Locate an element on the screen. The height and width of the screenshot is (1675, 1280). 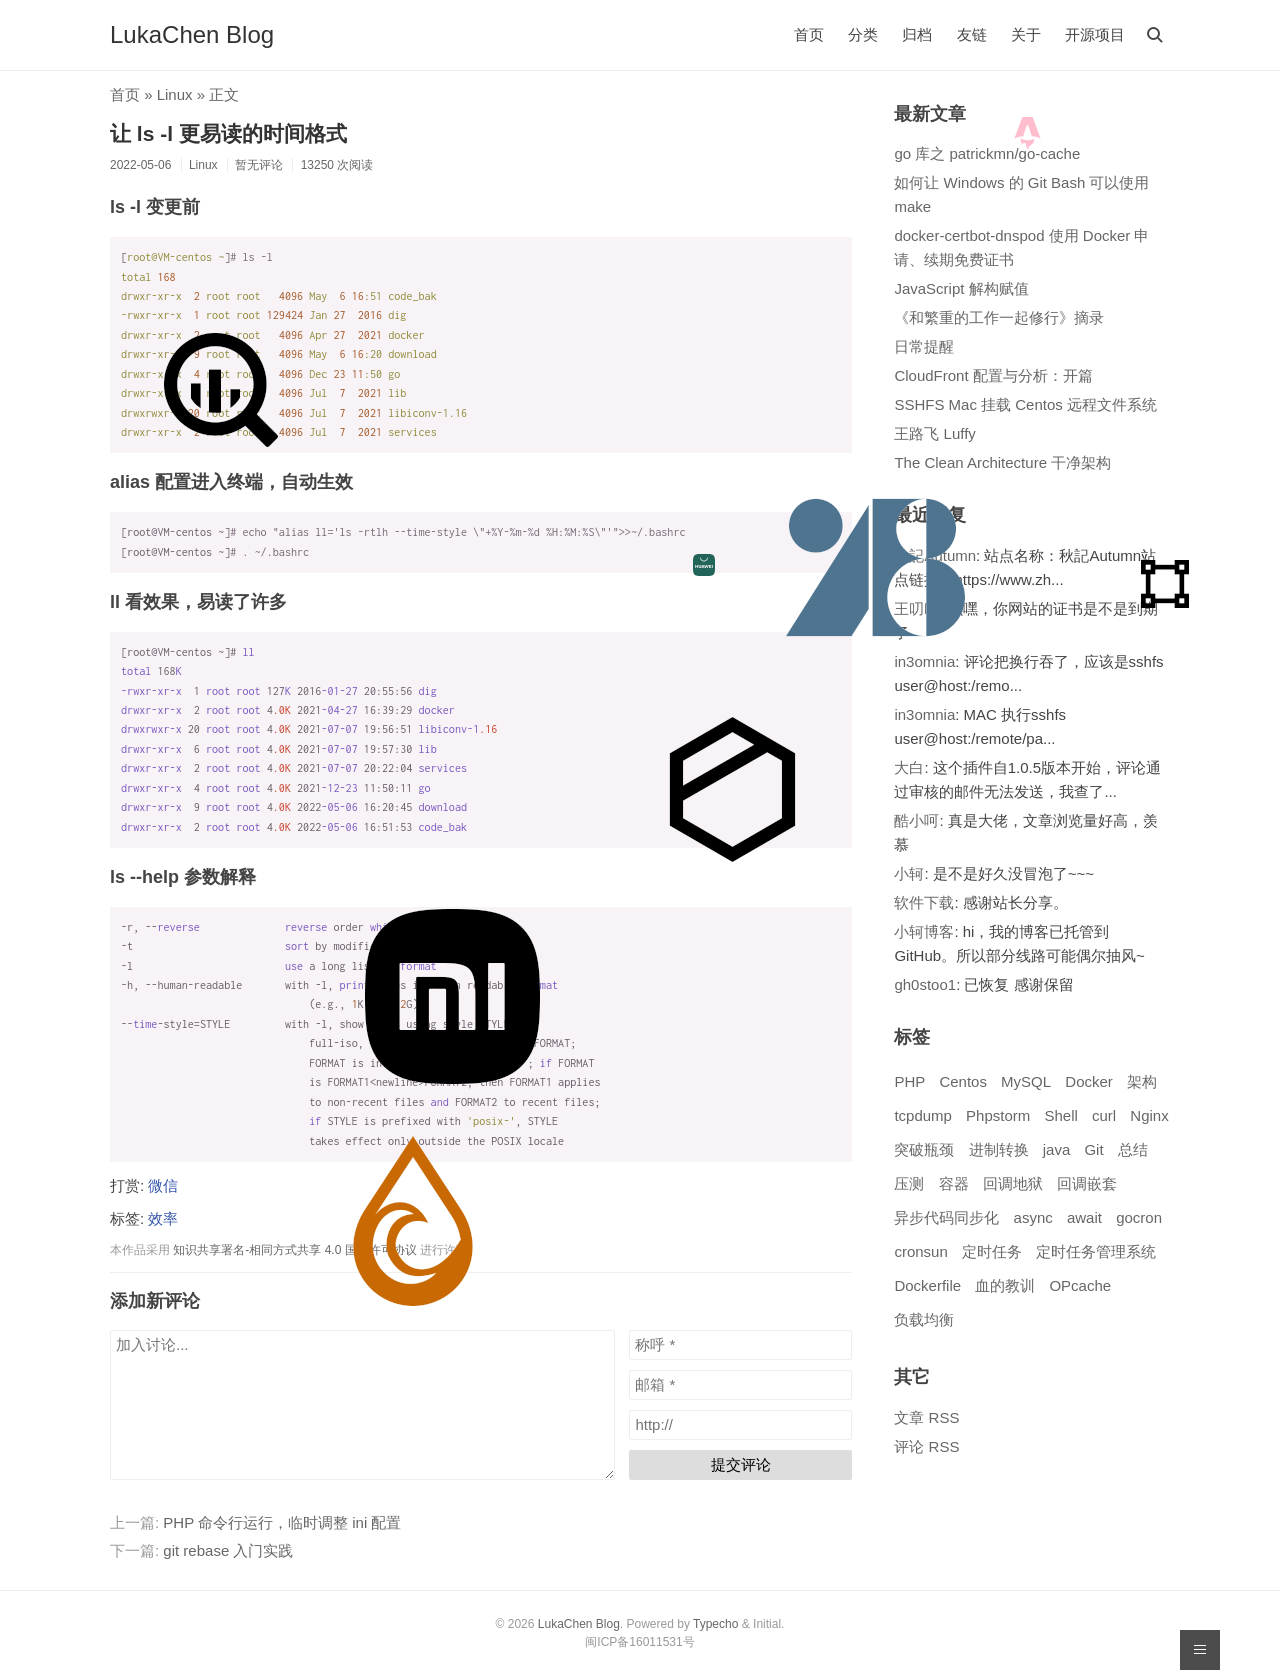
xiaomi brand logo is located at coordinates (452, 996).